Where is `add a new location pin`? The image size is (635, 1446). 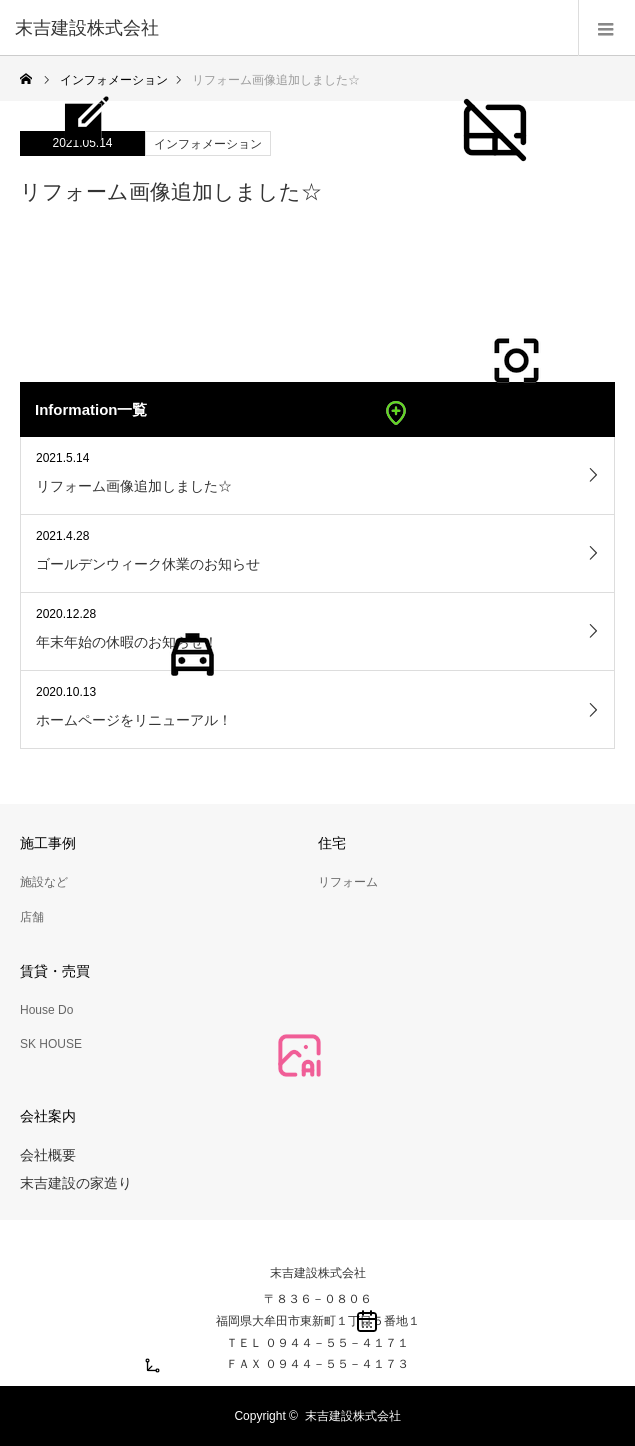
add a new location pin is located at coordinates (396, 413).